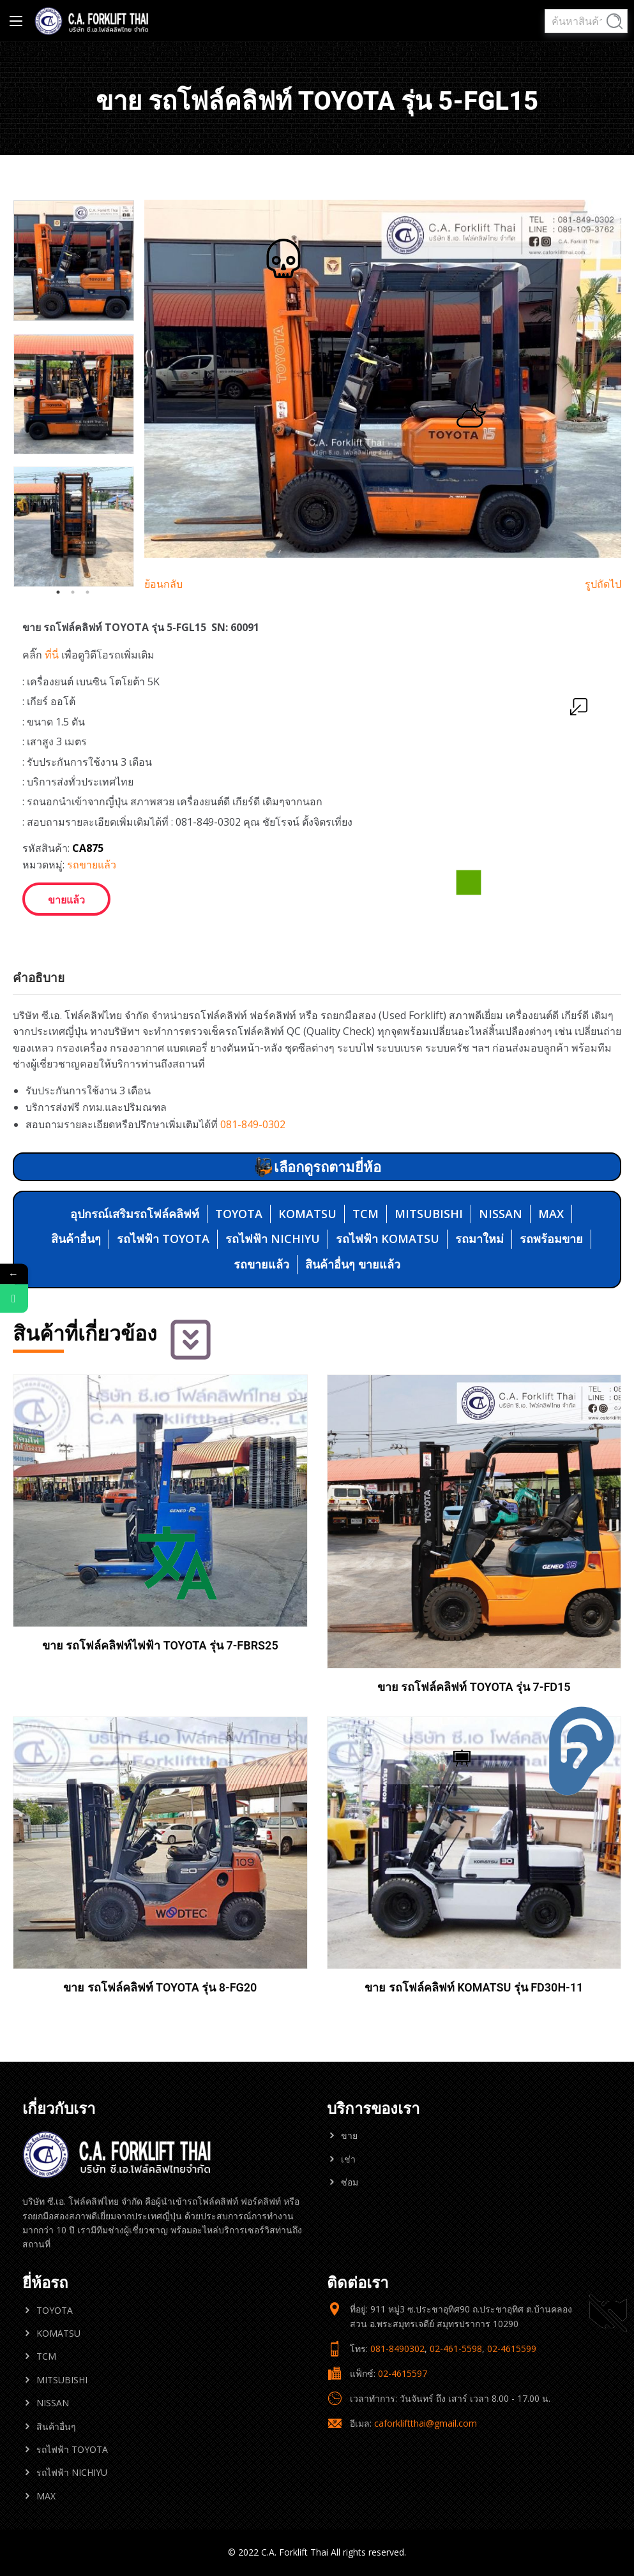 Image resolution: width=634 pixels, height=2576 pixels. What do you see at coordinates (582, 1751) in the screenshot?
I see `adjust audio or hearing accessibility settings` at bounding box center [582, 1751].